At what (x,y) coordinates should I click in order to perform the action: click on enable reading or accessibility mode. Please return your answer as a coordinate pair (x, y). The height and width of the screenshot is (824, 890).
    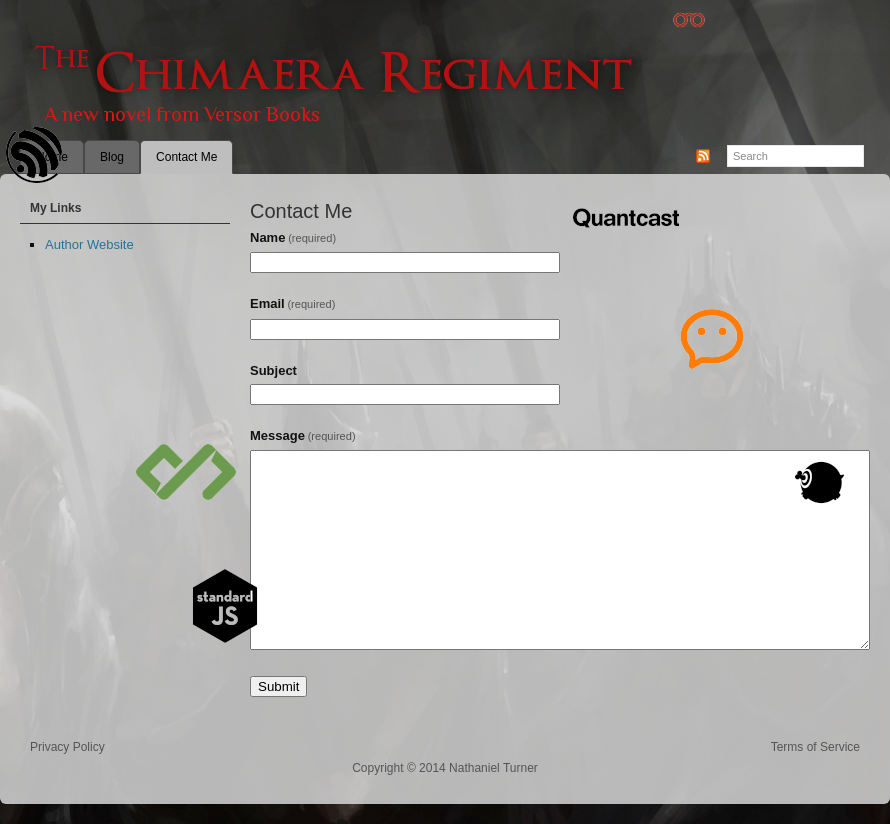
    Looking at the image, I should click on (689, 20).